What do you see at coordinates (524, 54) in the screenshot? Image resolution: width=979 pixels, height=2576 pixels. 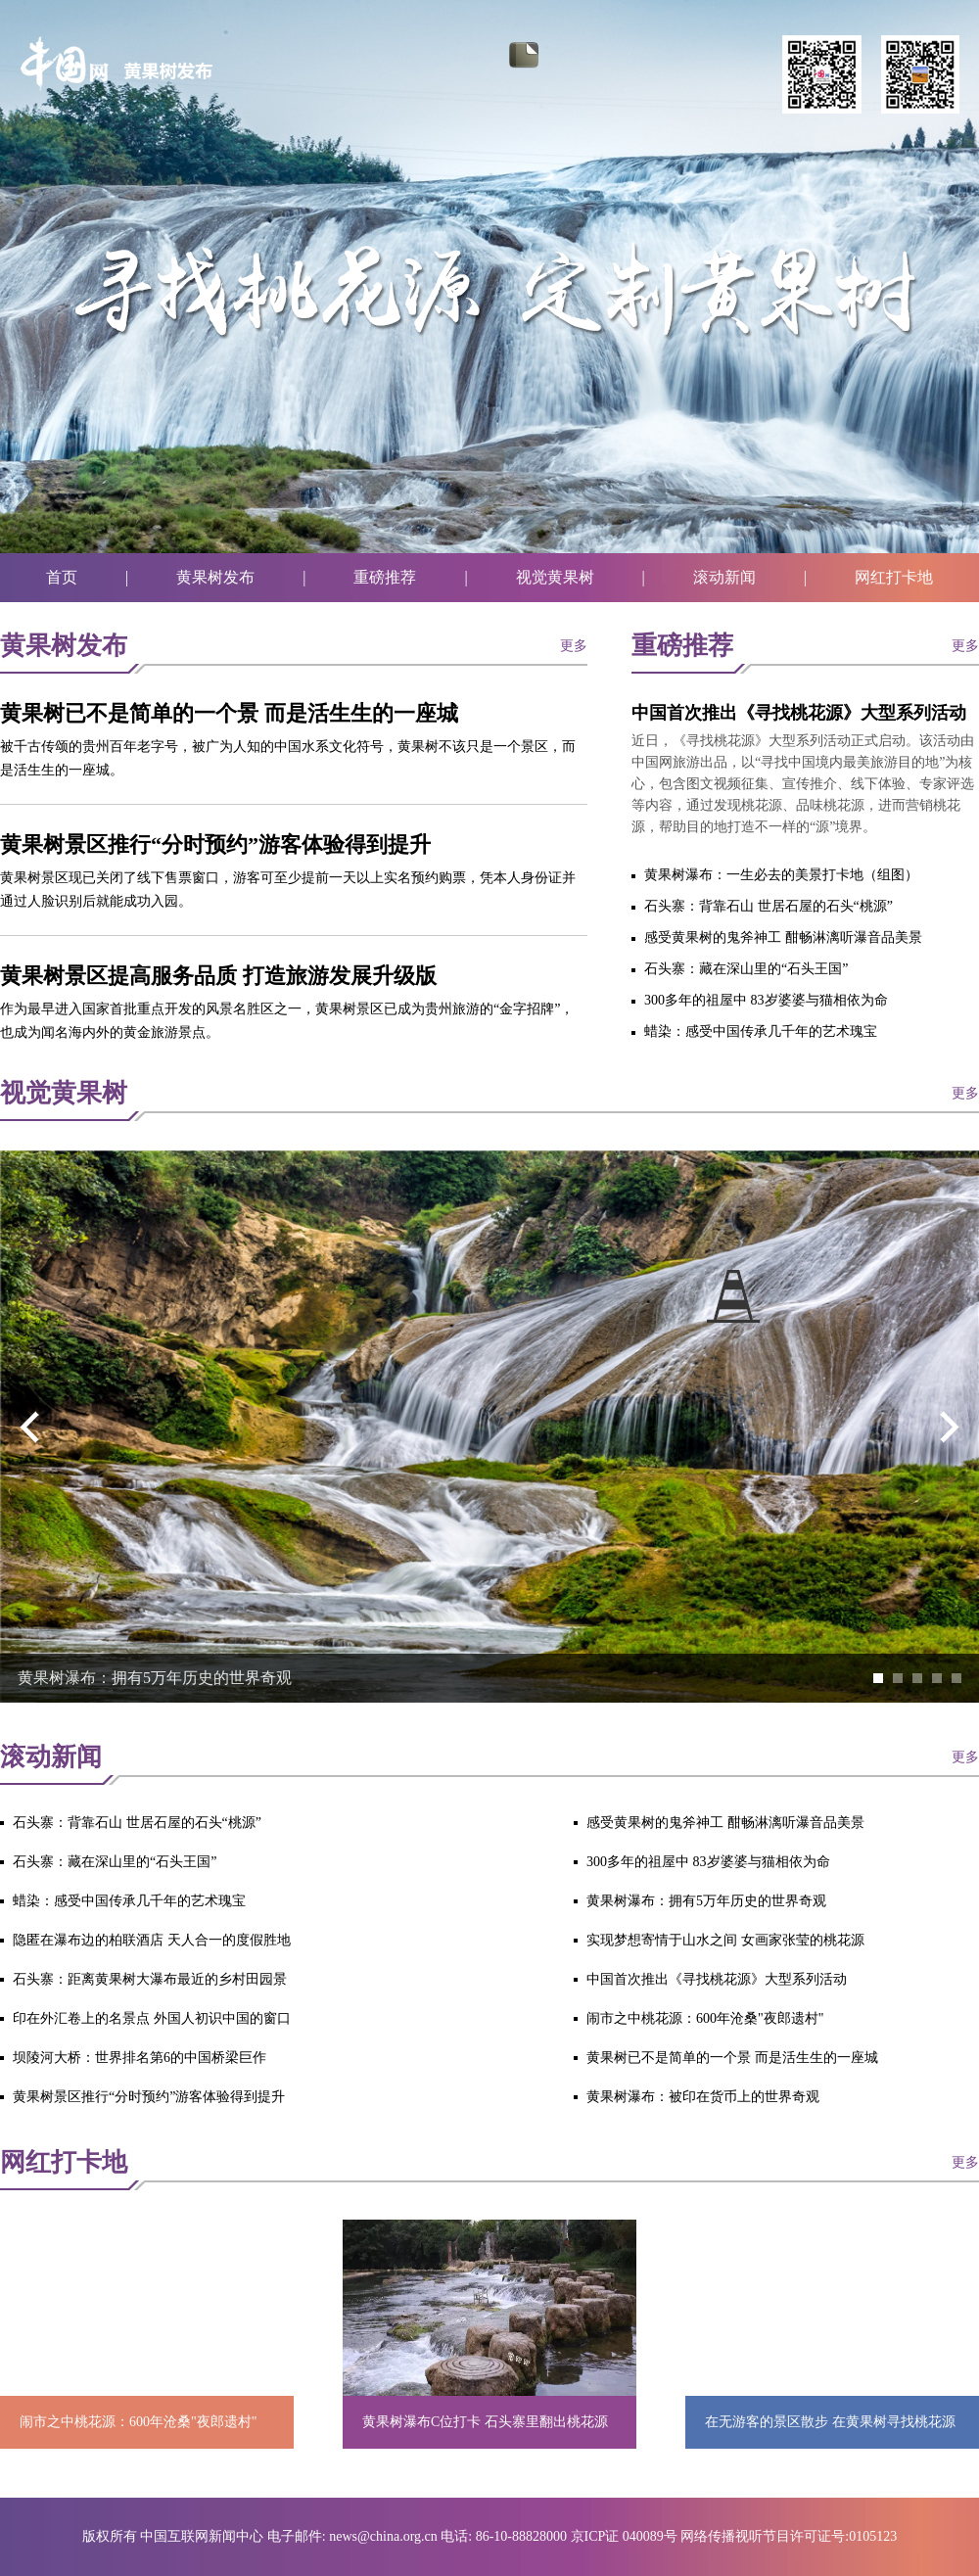 I see `change desktop wallpaper settings` at bounding box center [524, 54].